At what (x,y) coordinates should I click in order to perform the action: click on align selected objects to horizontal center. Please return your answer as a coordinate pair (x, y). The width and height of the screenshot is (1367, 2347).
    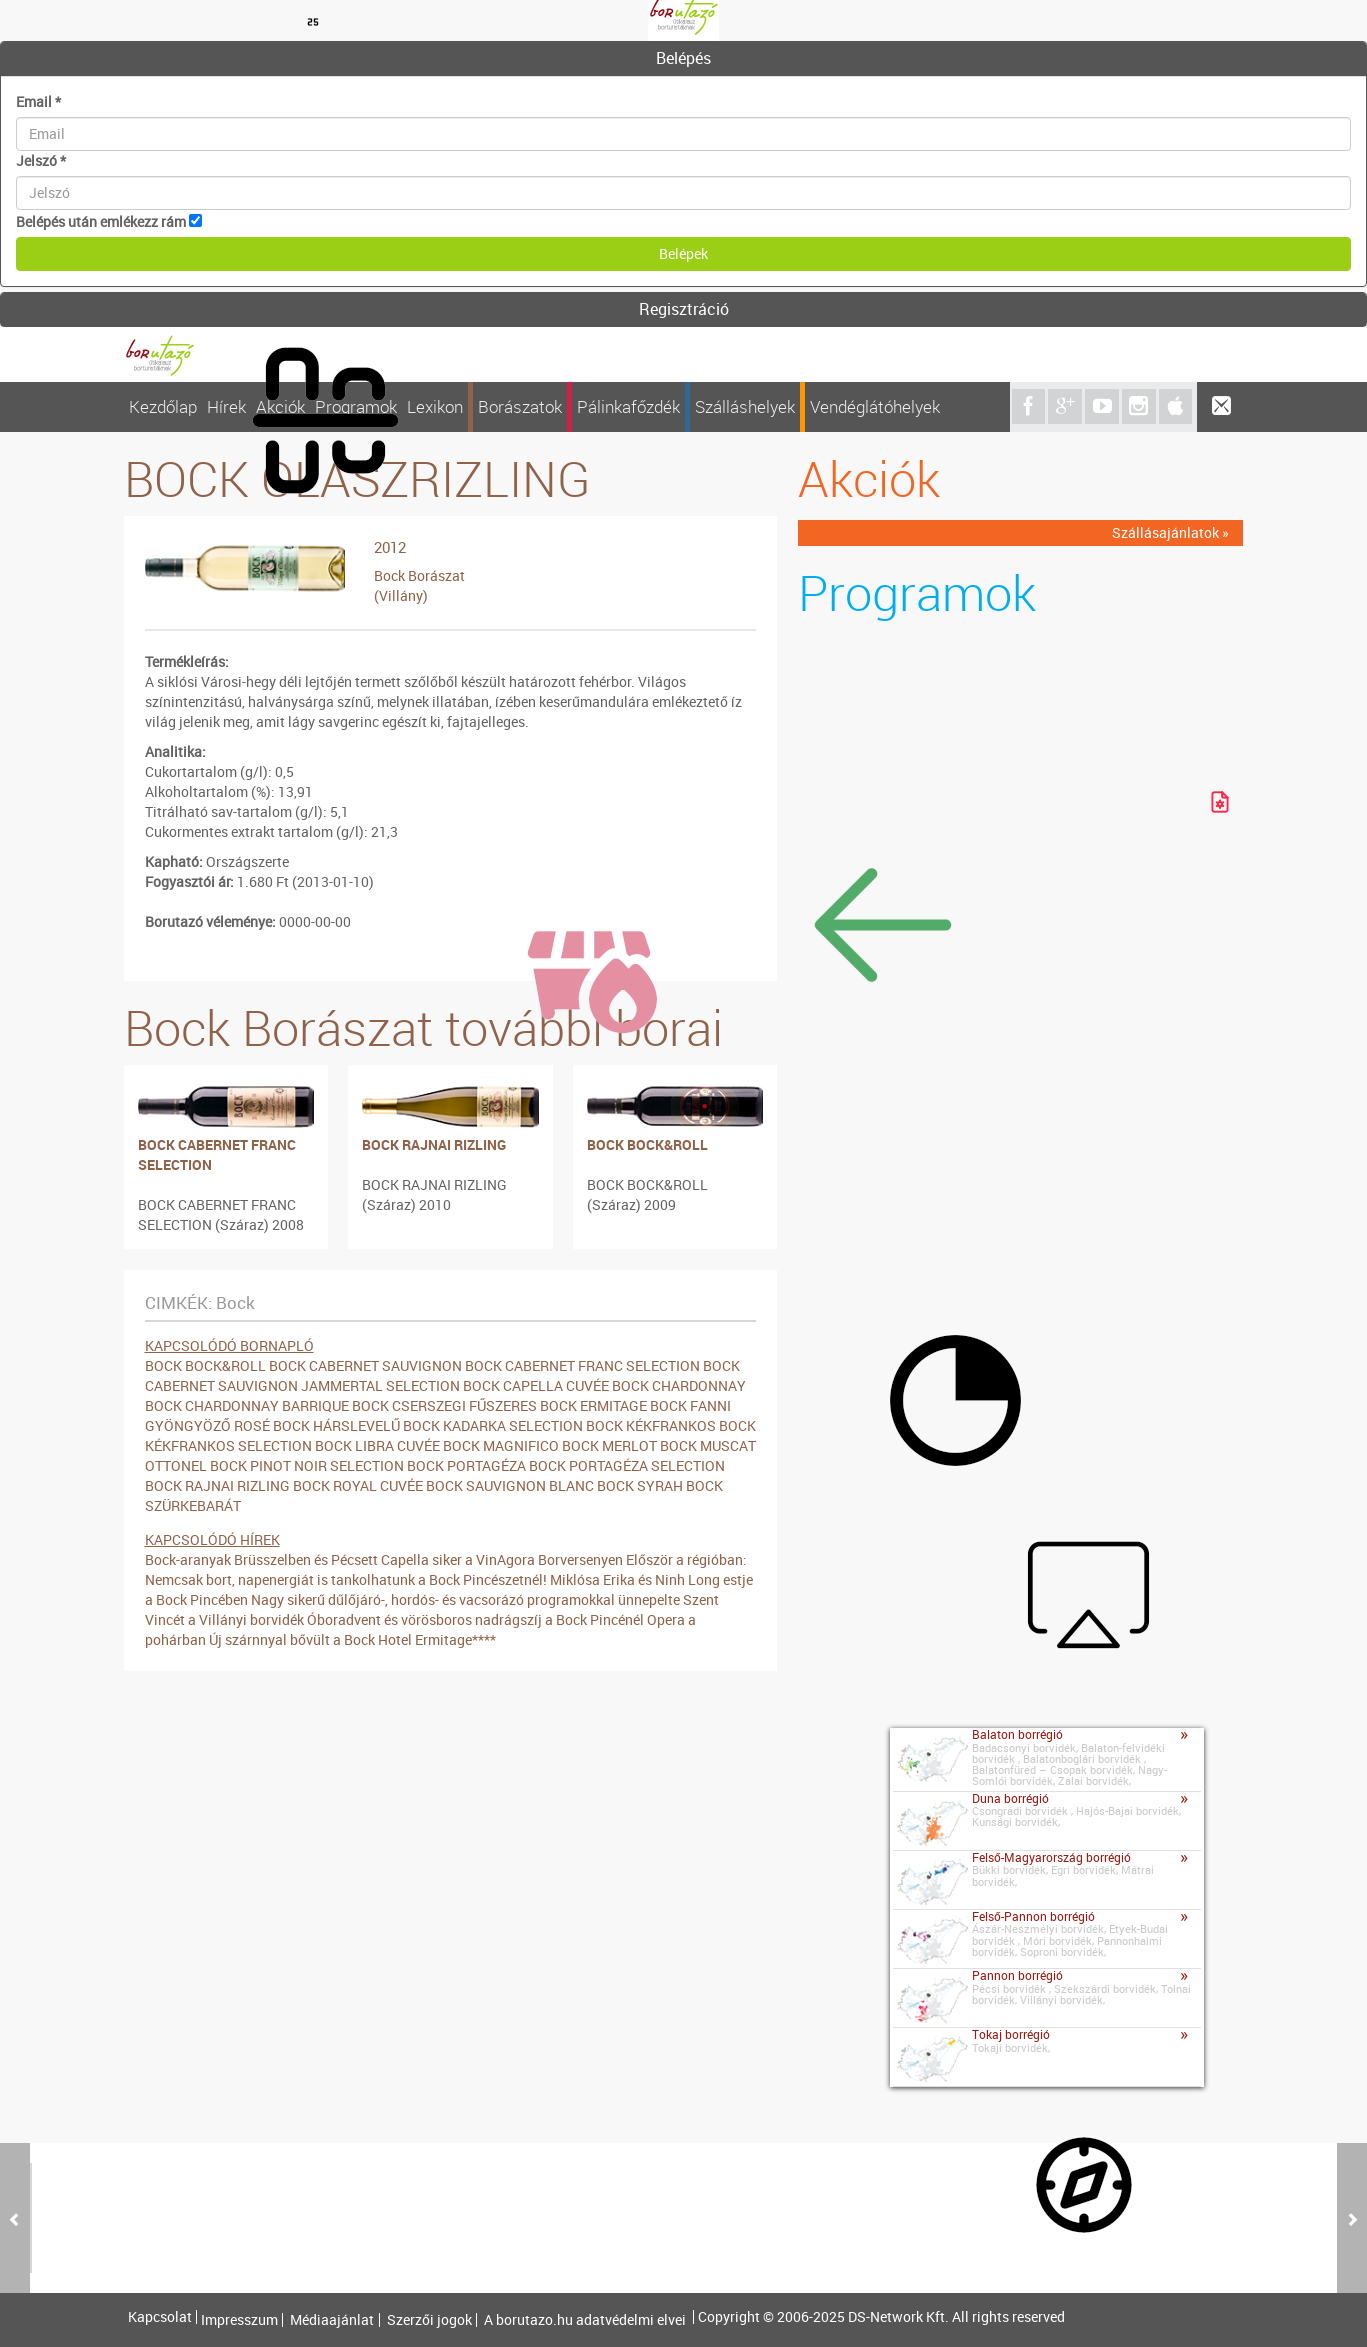
    Looking at the image, I should click on (325, 420).